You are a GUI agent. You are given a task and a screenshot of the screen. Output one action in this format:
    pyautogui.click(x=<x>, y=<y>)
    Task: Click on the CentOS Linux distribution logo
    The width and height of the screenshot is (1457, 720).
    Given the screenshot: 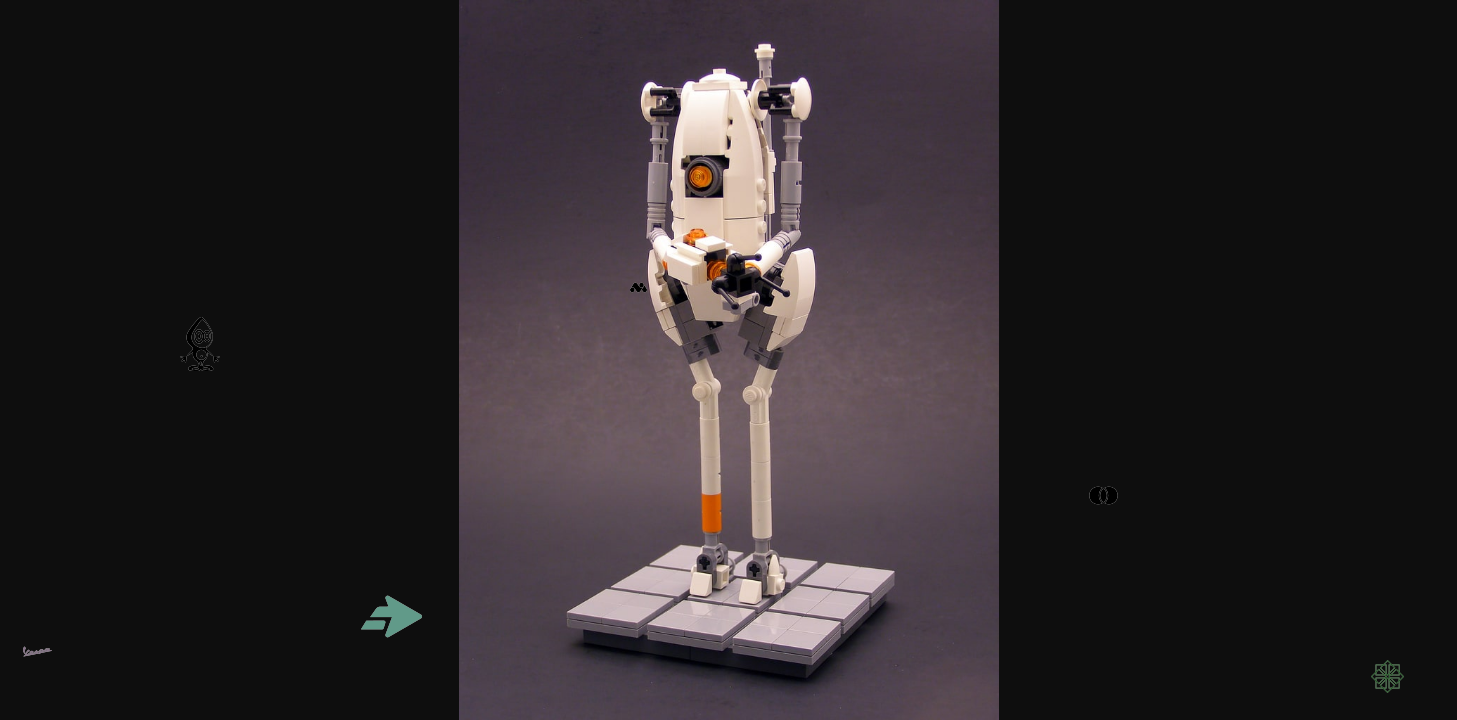 What is the action you would take?
    pyautogui.click(x=1387, y=676)
    